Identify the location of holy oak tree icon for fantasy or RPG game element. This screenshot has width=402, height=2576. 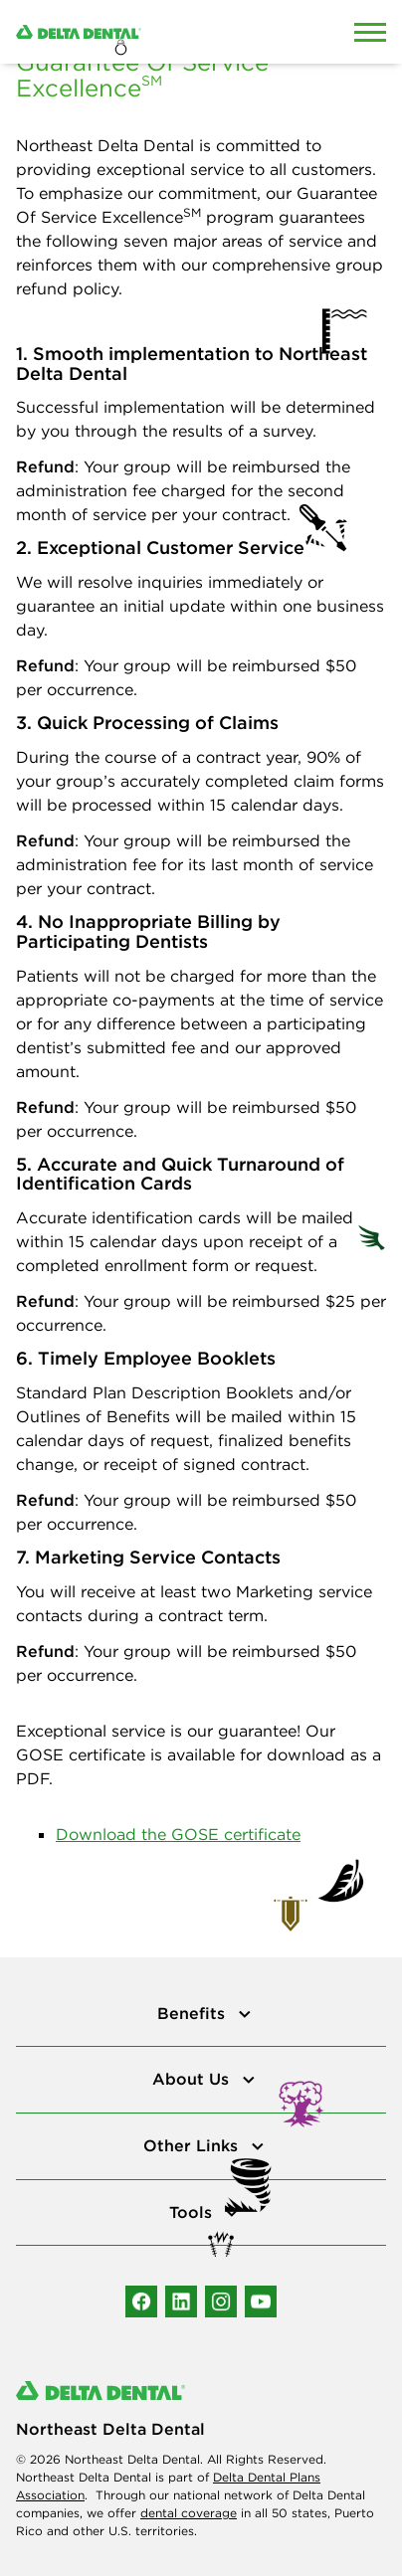
(302, 2104).